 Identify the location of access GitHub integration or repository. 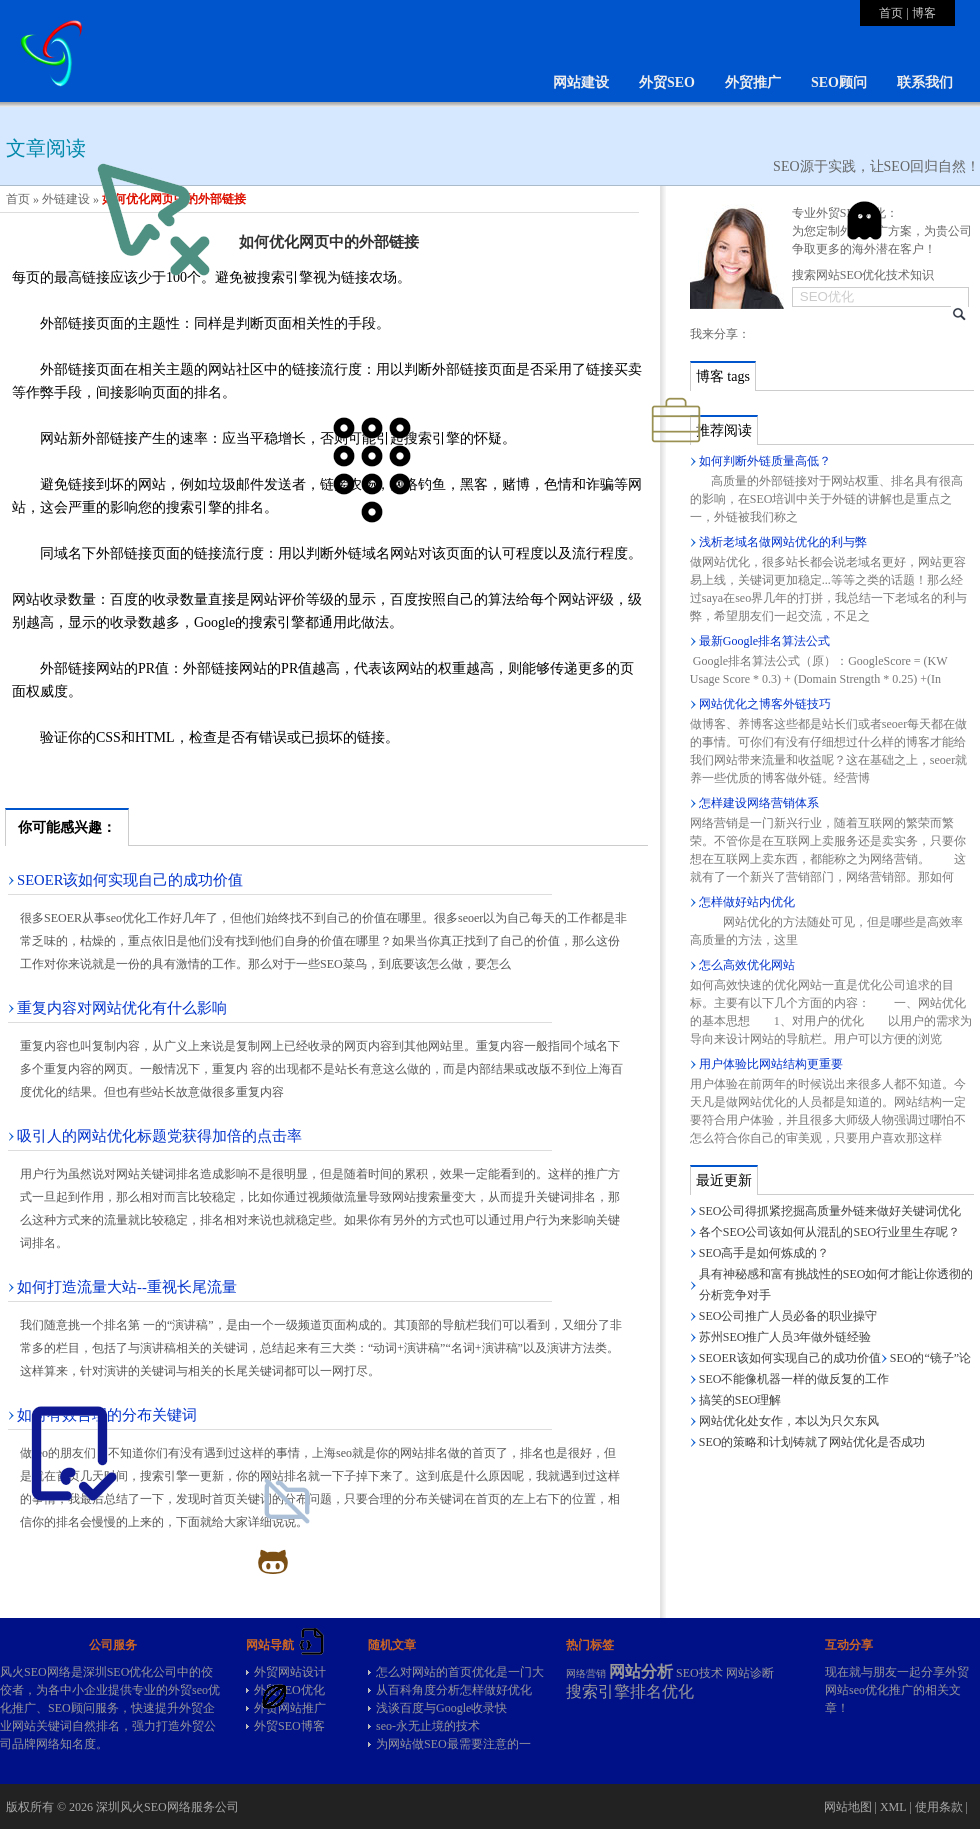
(273, 1561).